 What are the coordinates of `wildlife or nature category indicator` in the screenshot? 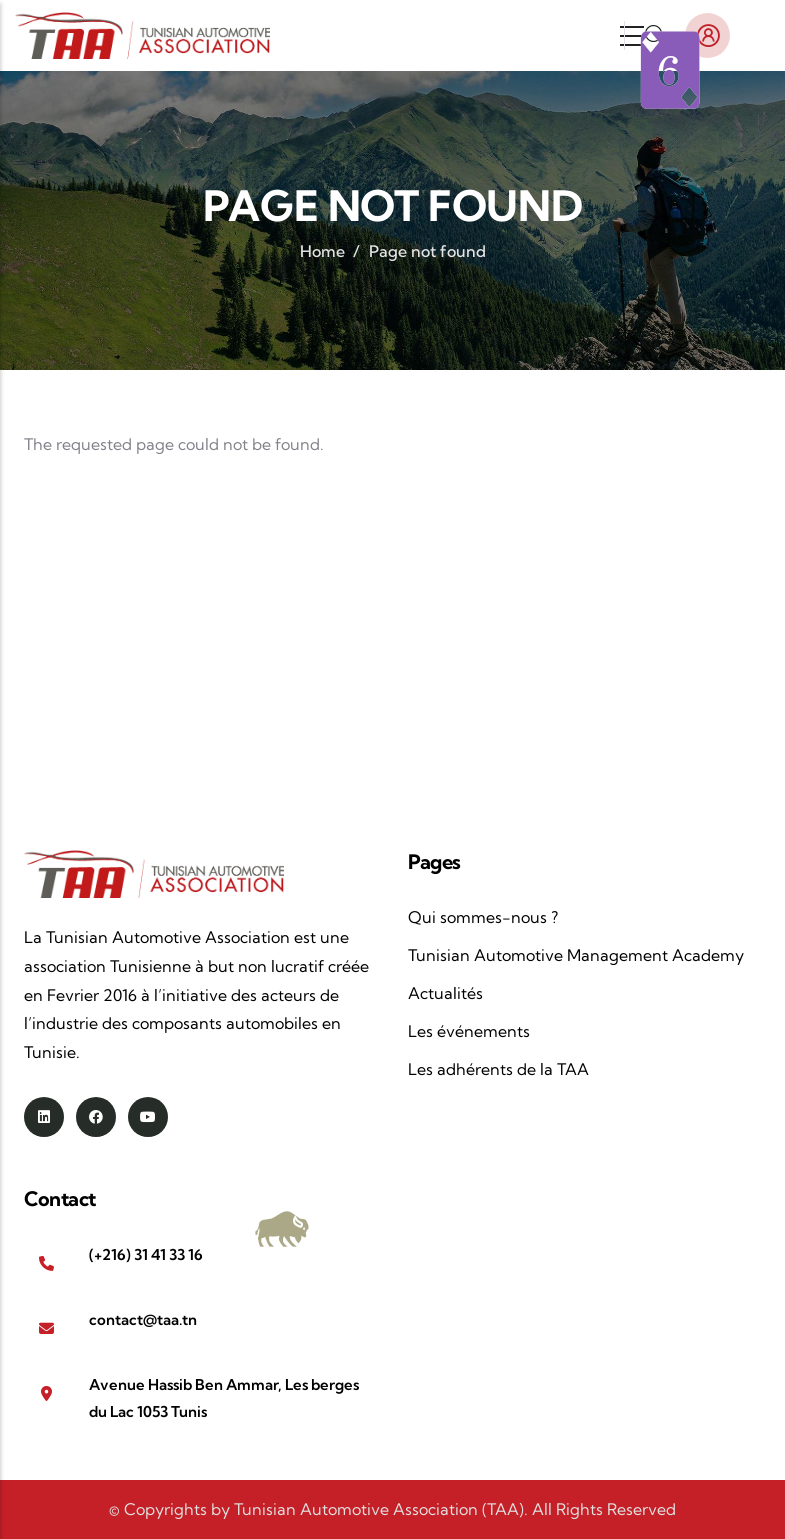 It's located at (282, 1229).